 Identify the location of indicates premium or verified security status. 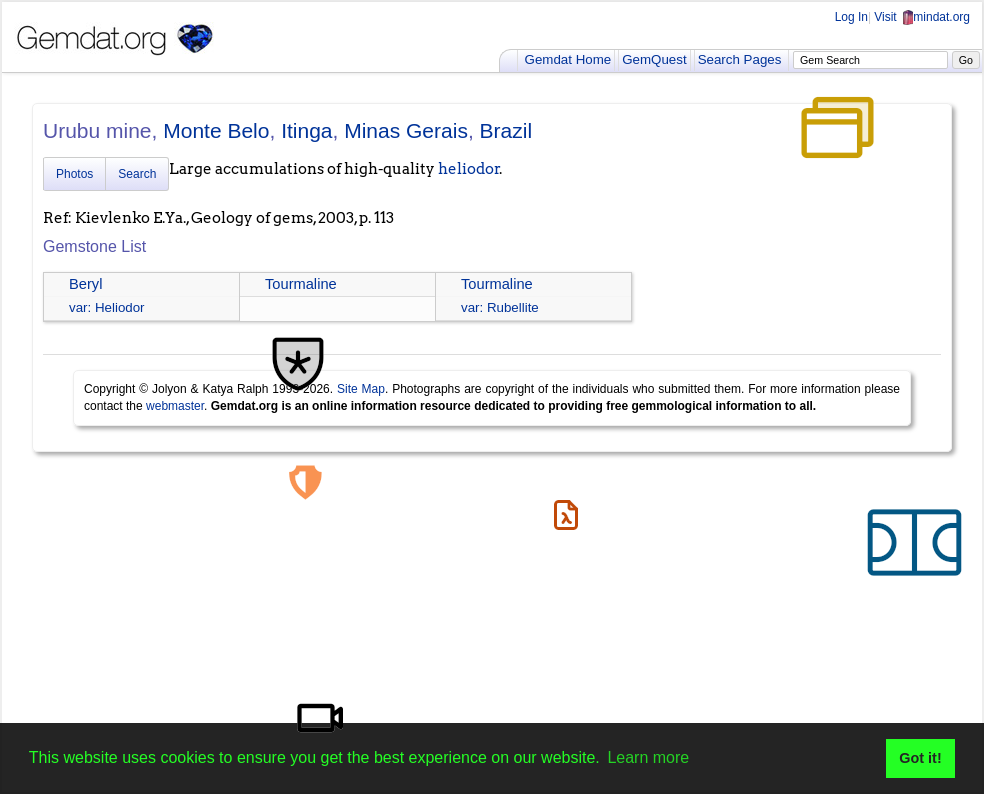
(298, 361).